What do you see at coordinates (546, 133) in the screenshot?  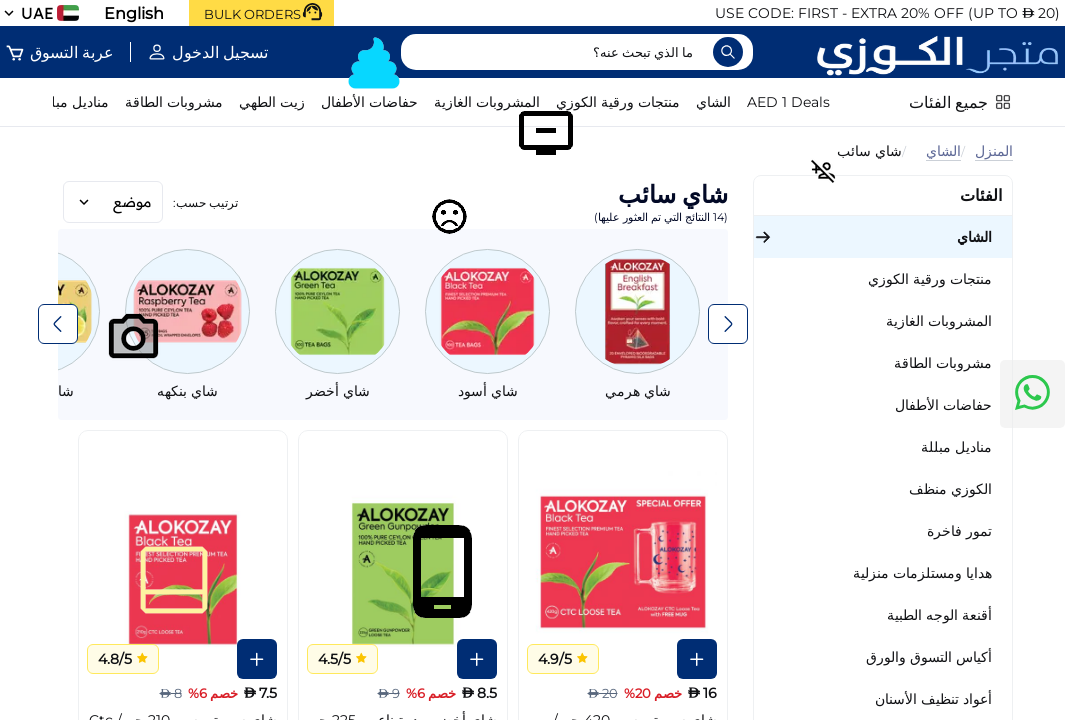 I see `remove video from playback queue` at bounding box center [546, 133].